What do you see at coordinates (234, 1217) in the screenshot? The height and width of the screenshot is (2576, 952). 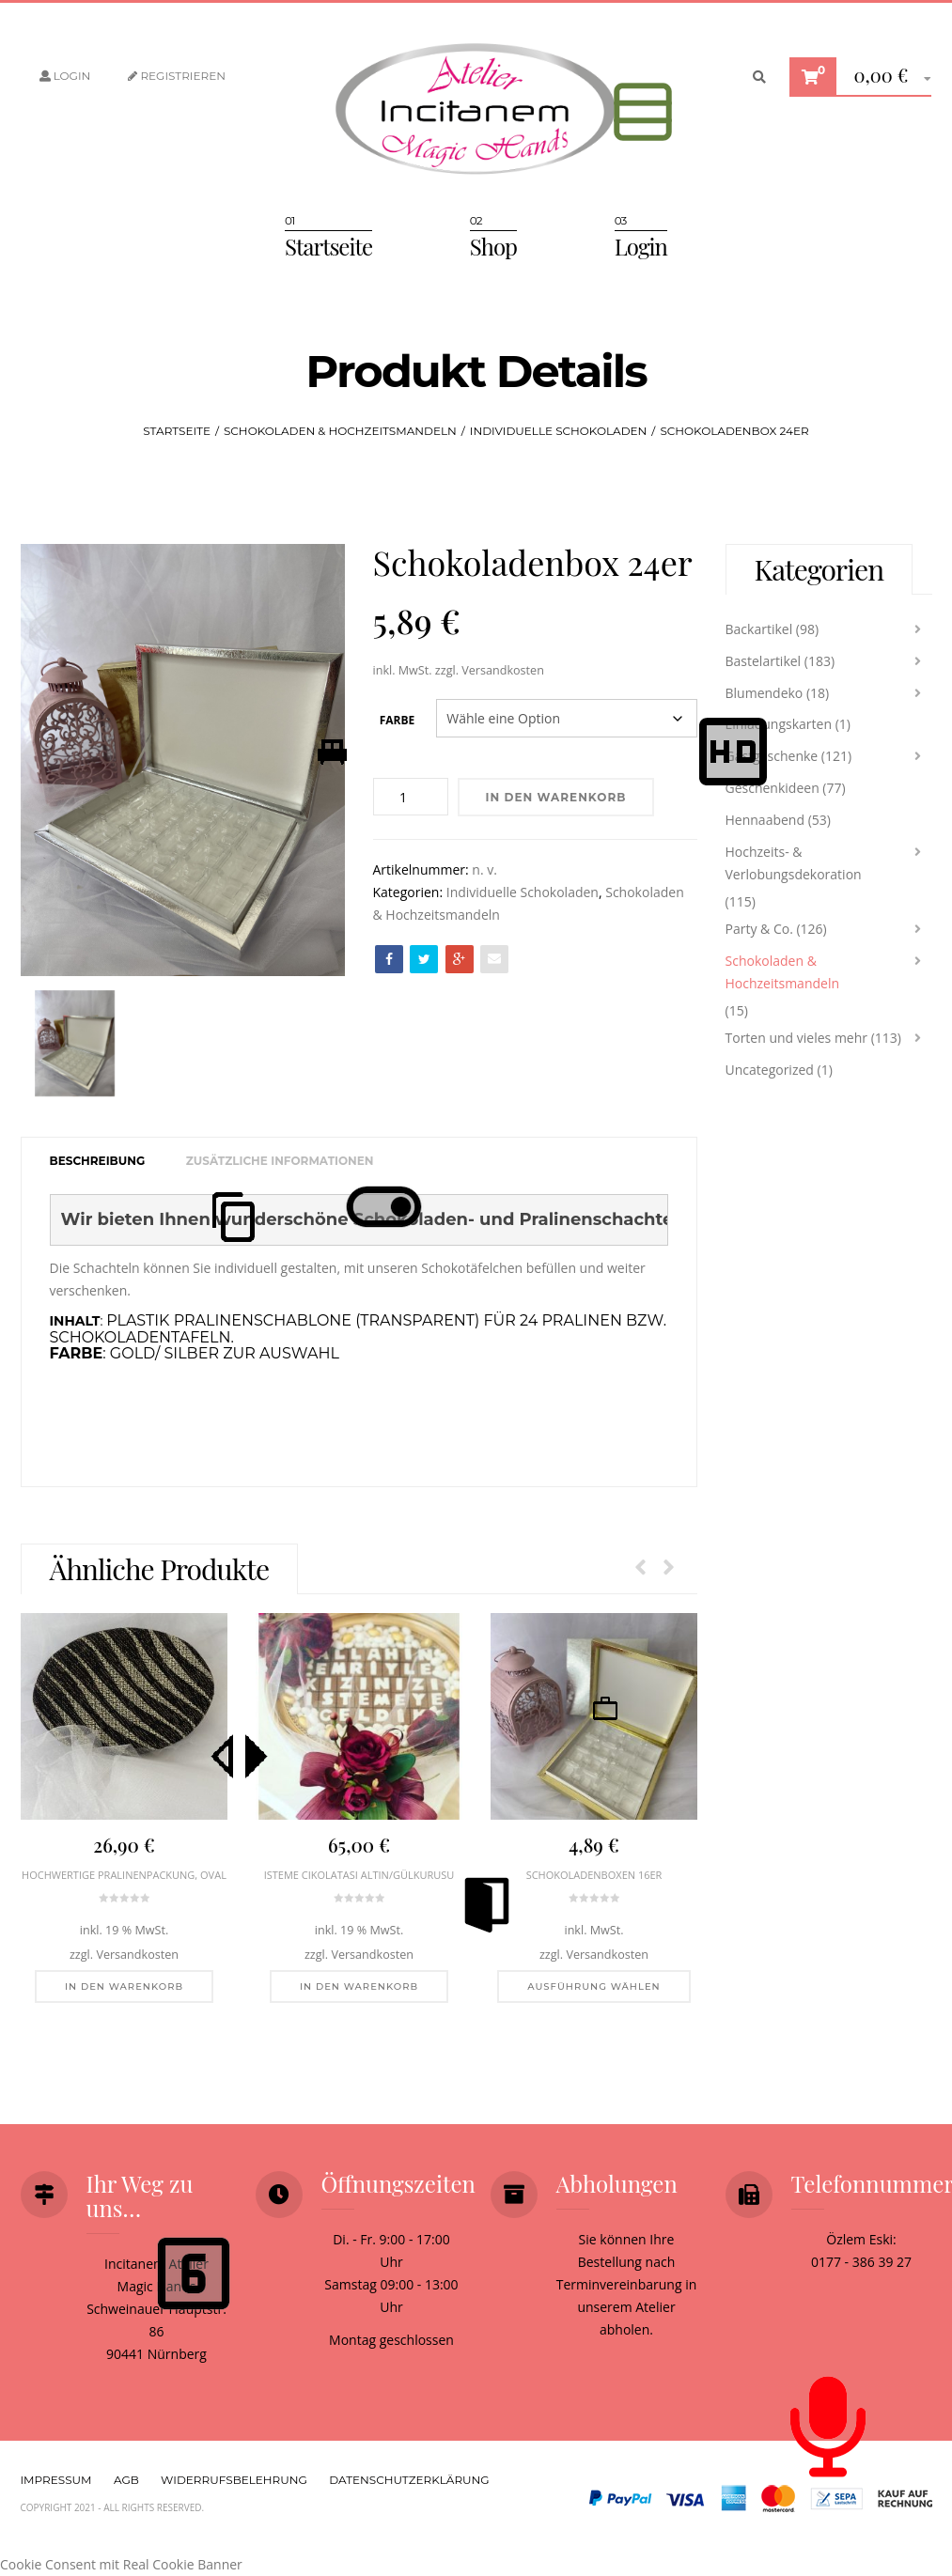 I see `copy to clipboard` at bounding box center [234, 1217].